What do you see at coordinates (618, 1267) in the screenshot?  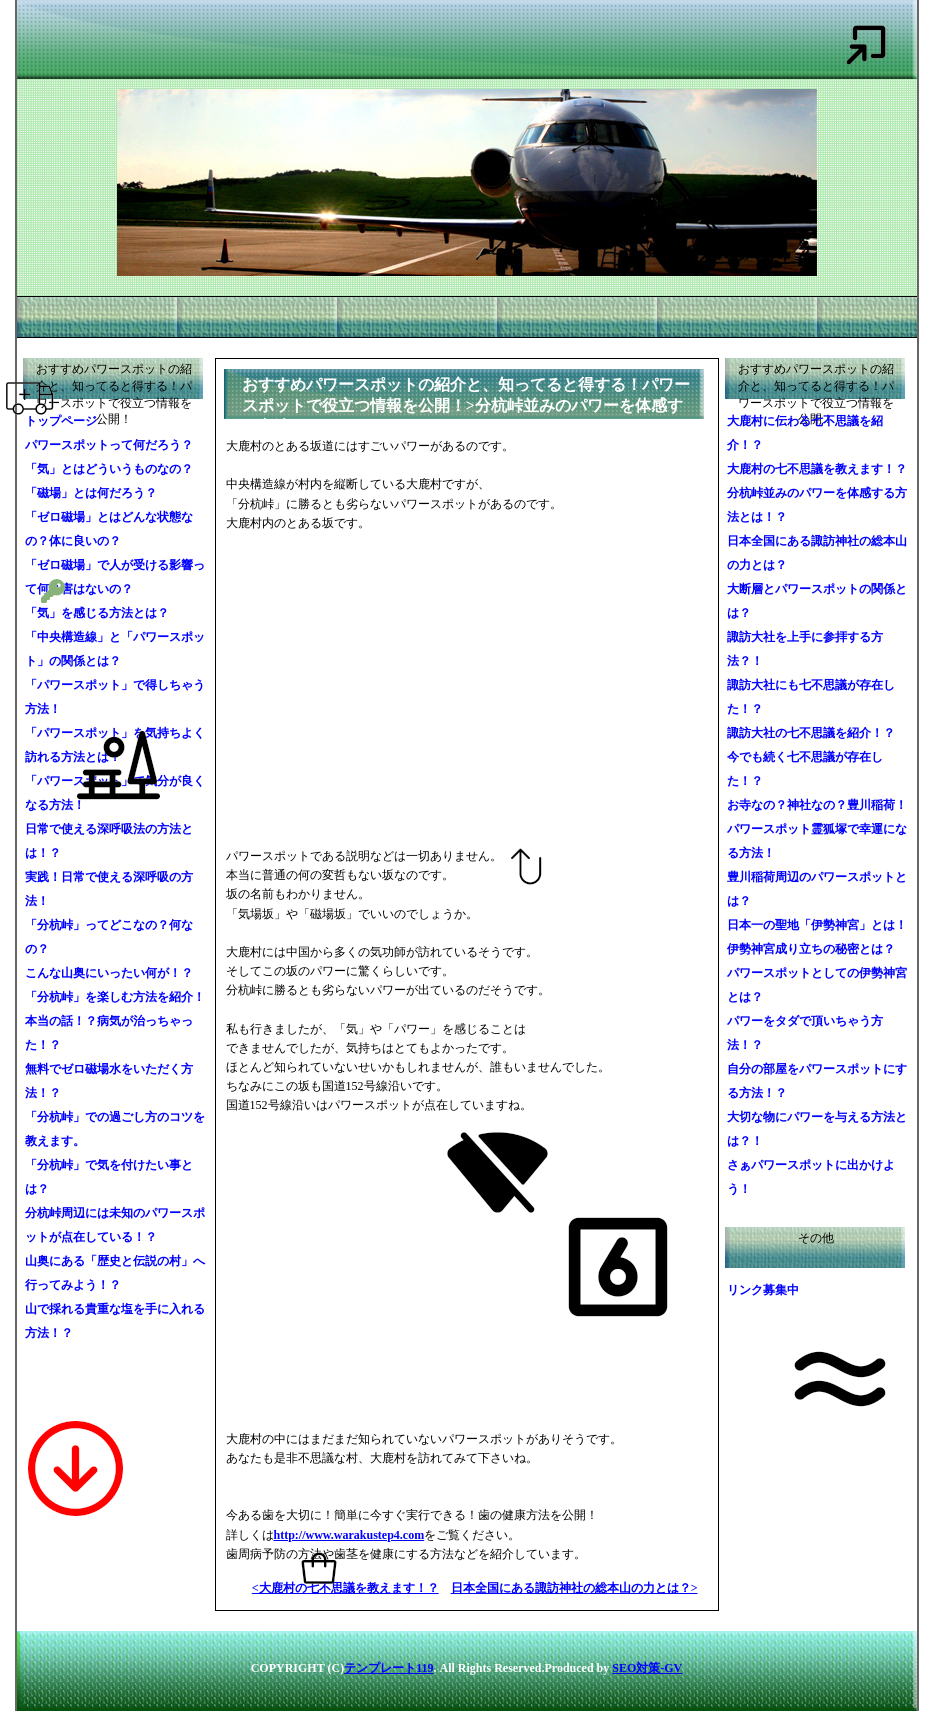 I see `select or input the number six` at bounding box center [618, 1267].